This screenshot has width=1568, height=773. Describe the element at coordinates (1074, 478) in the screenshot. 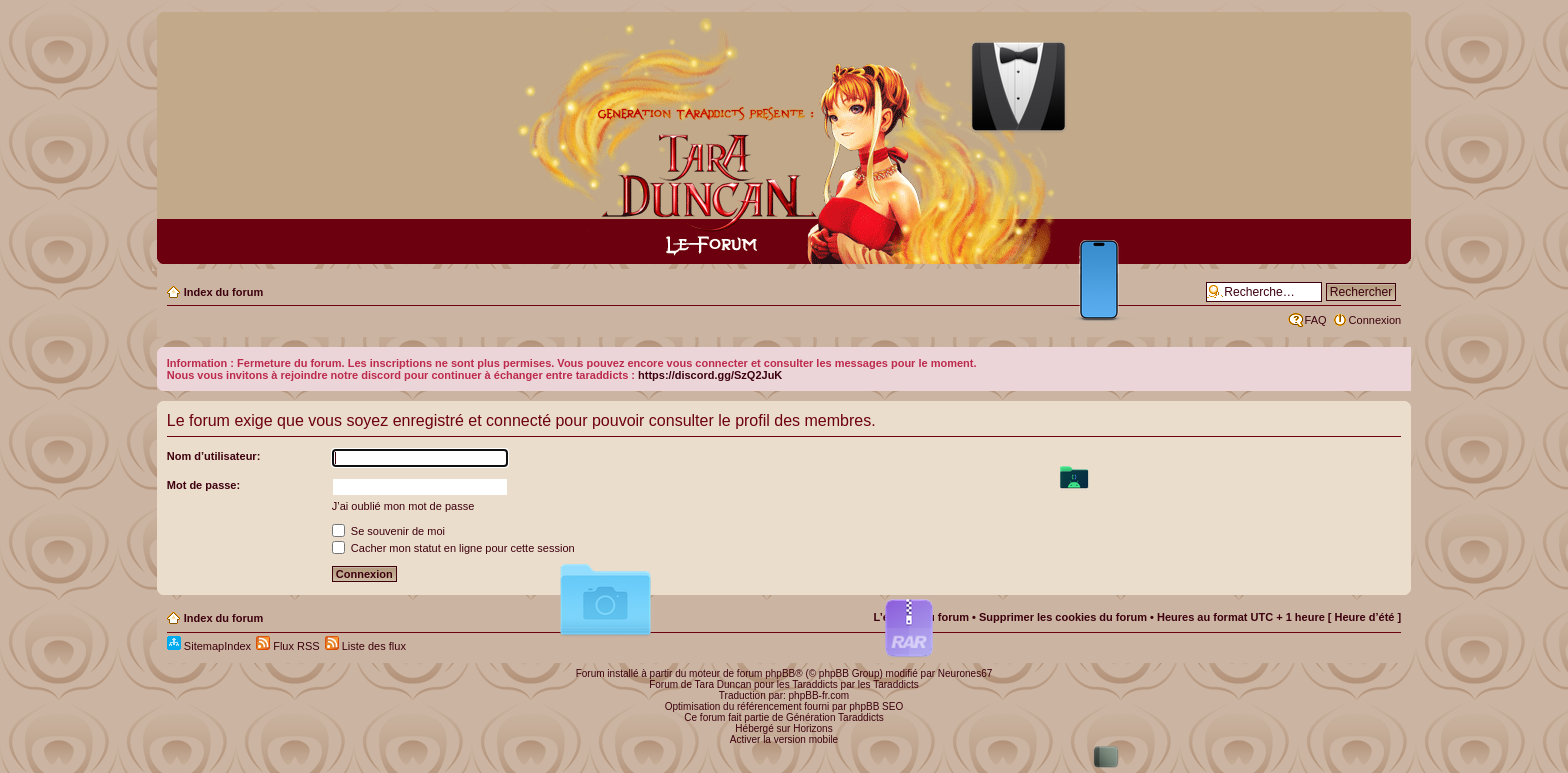

I see `open android developer project files` at that location.